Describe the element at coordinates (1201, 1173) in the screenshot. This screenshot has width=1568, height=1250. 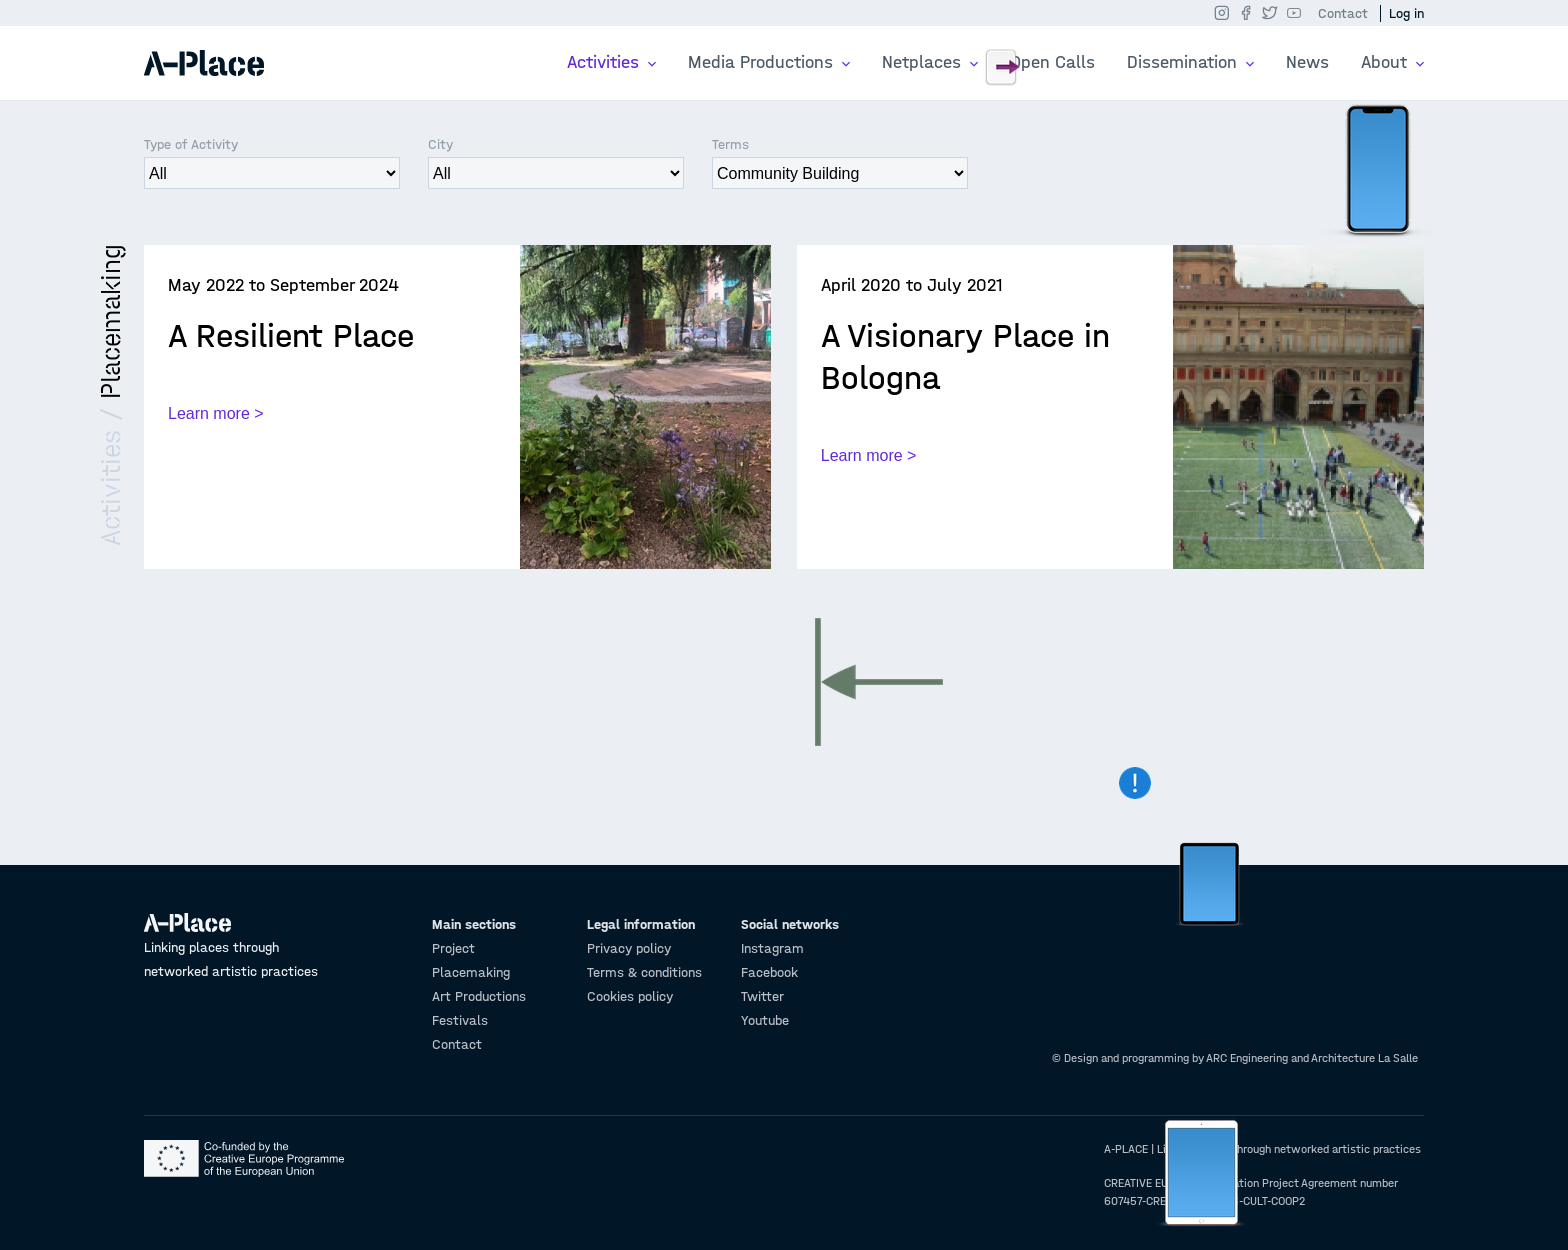
I see `connected iPad Pro device` at that location.